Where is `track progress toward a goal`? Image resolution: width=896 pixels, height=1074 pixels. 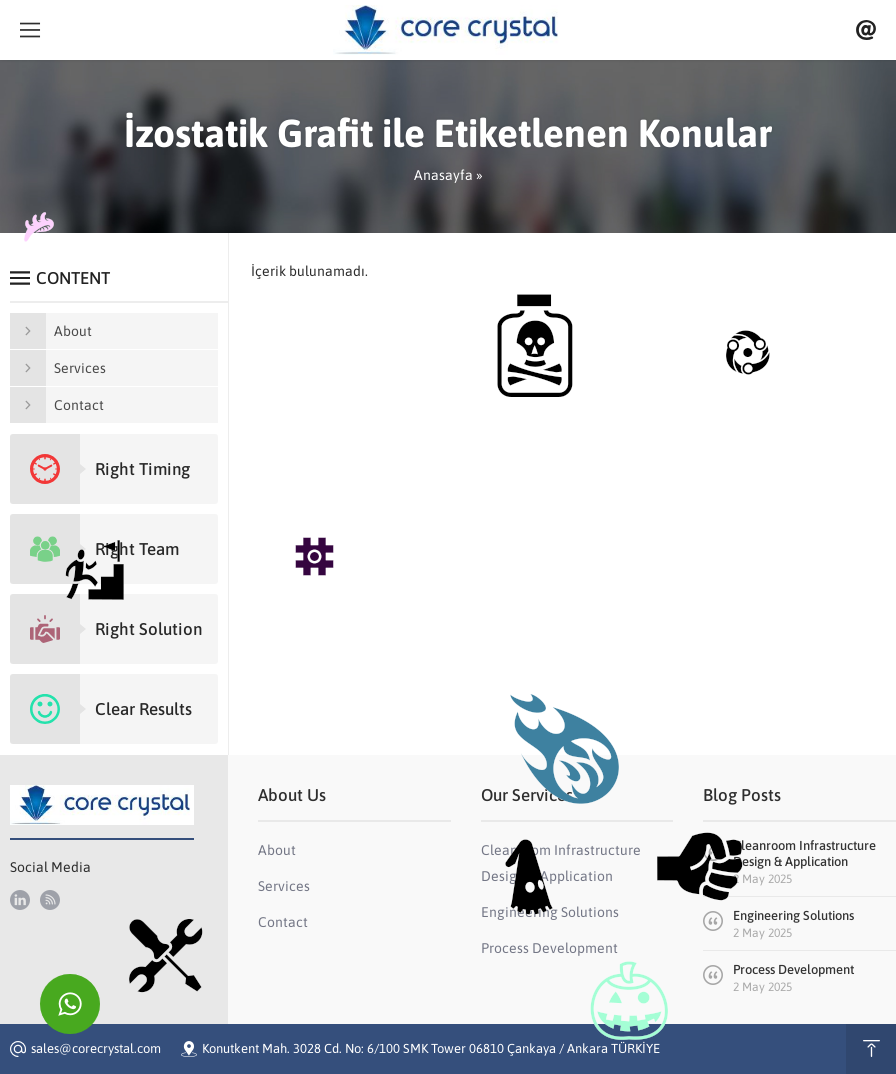 track progress toward a goal is located at coordinates (93, 569).